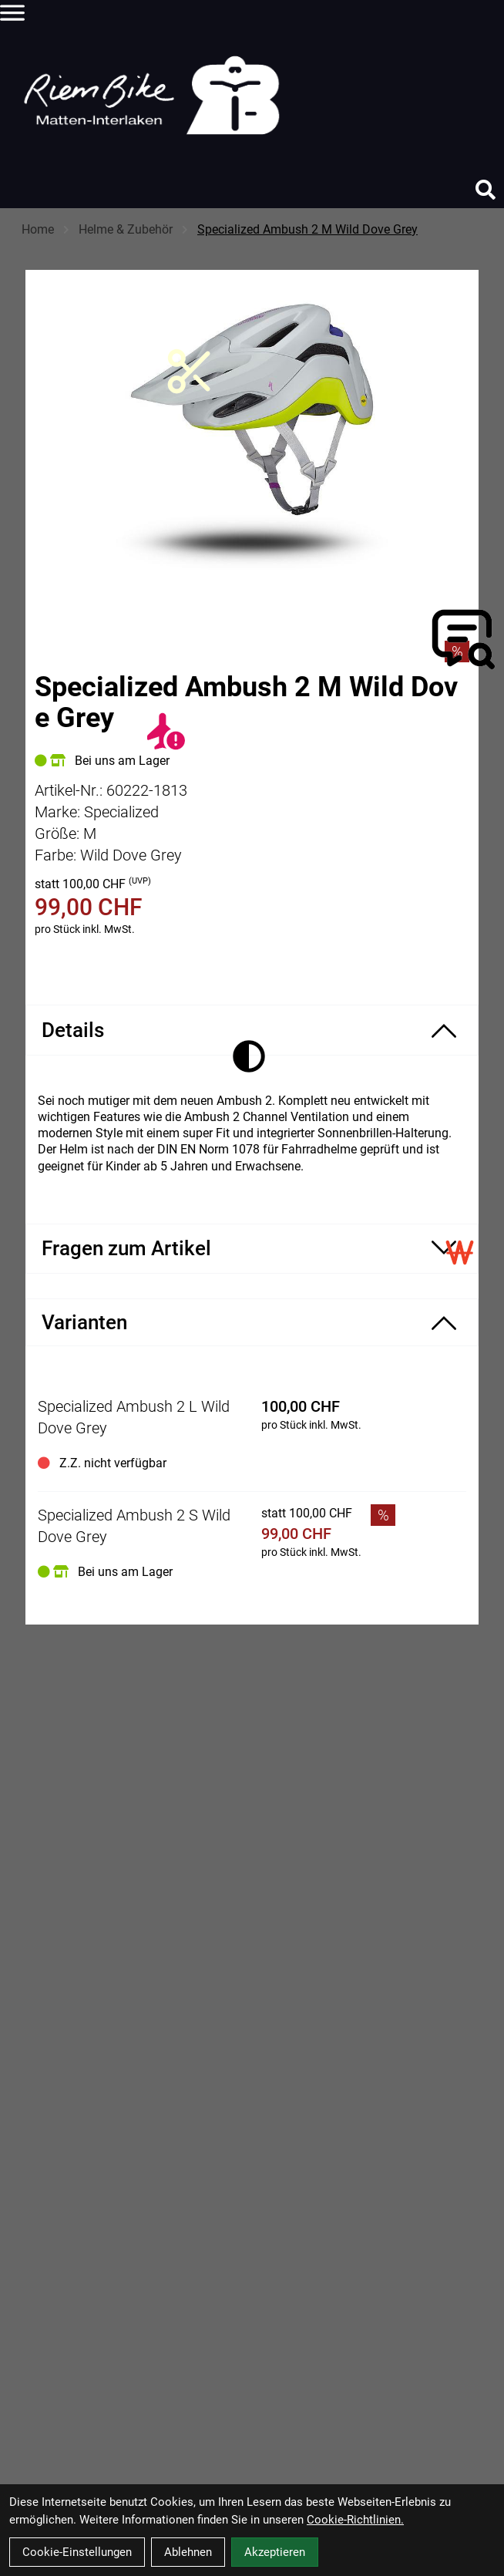 The image size is (504, 2576). I want to click on cut selected content, so click(190, 371).